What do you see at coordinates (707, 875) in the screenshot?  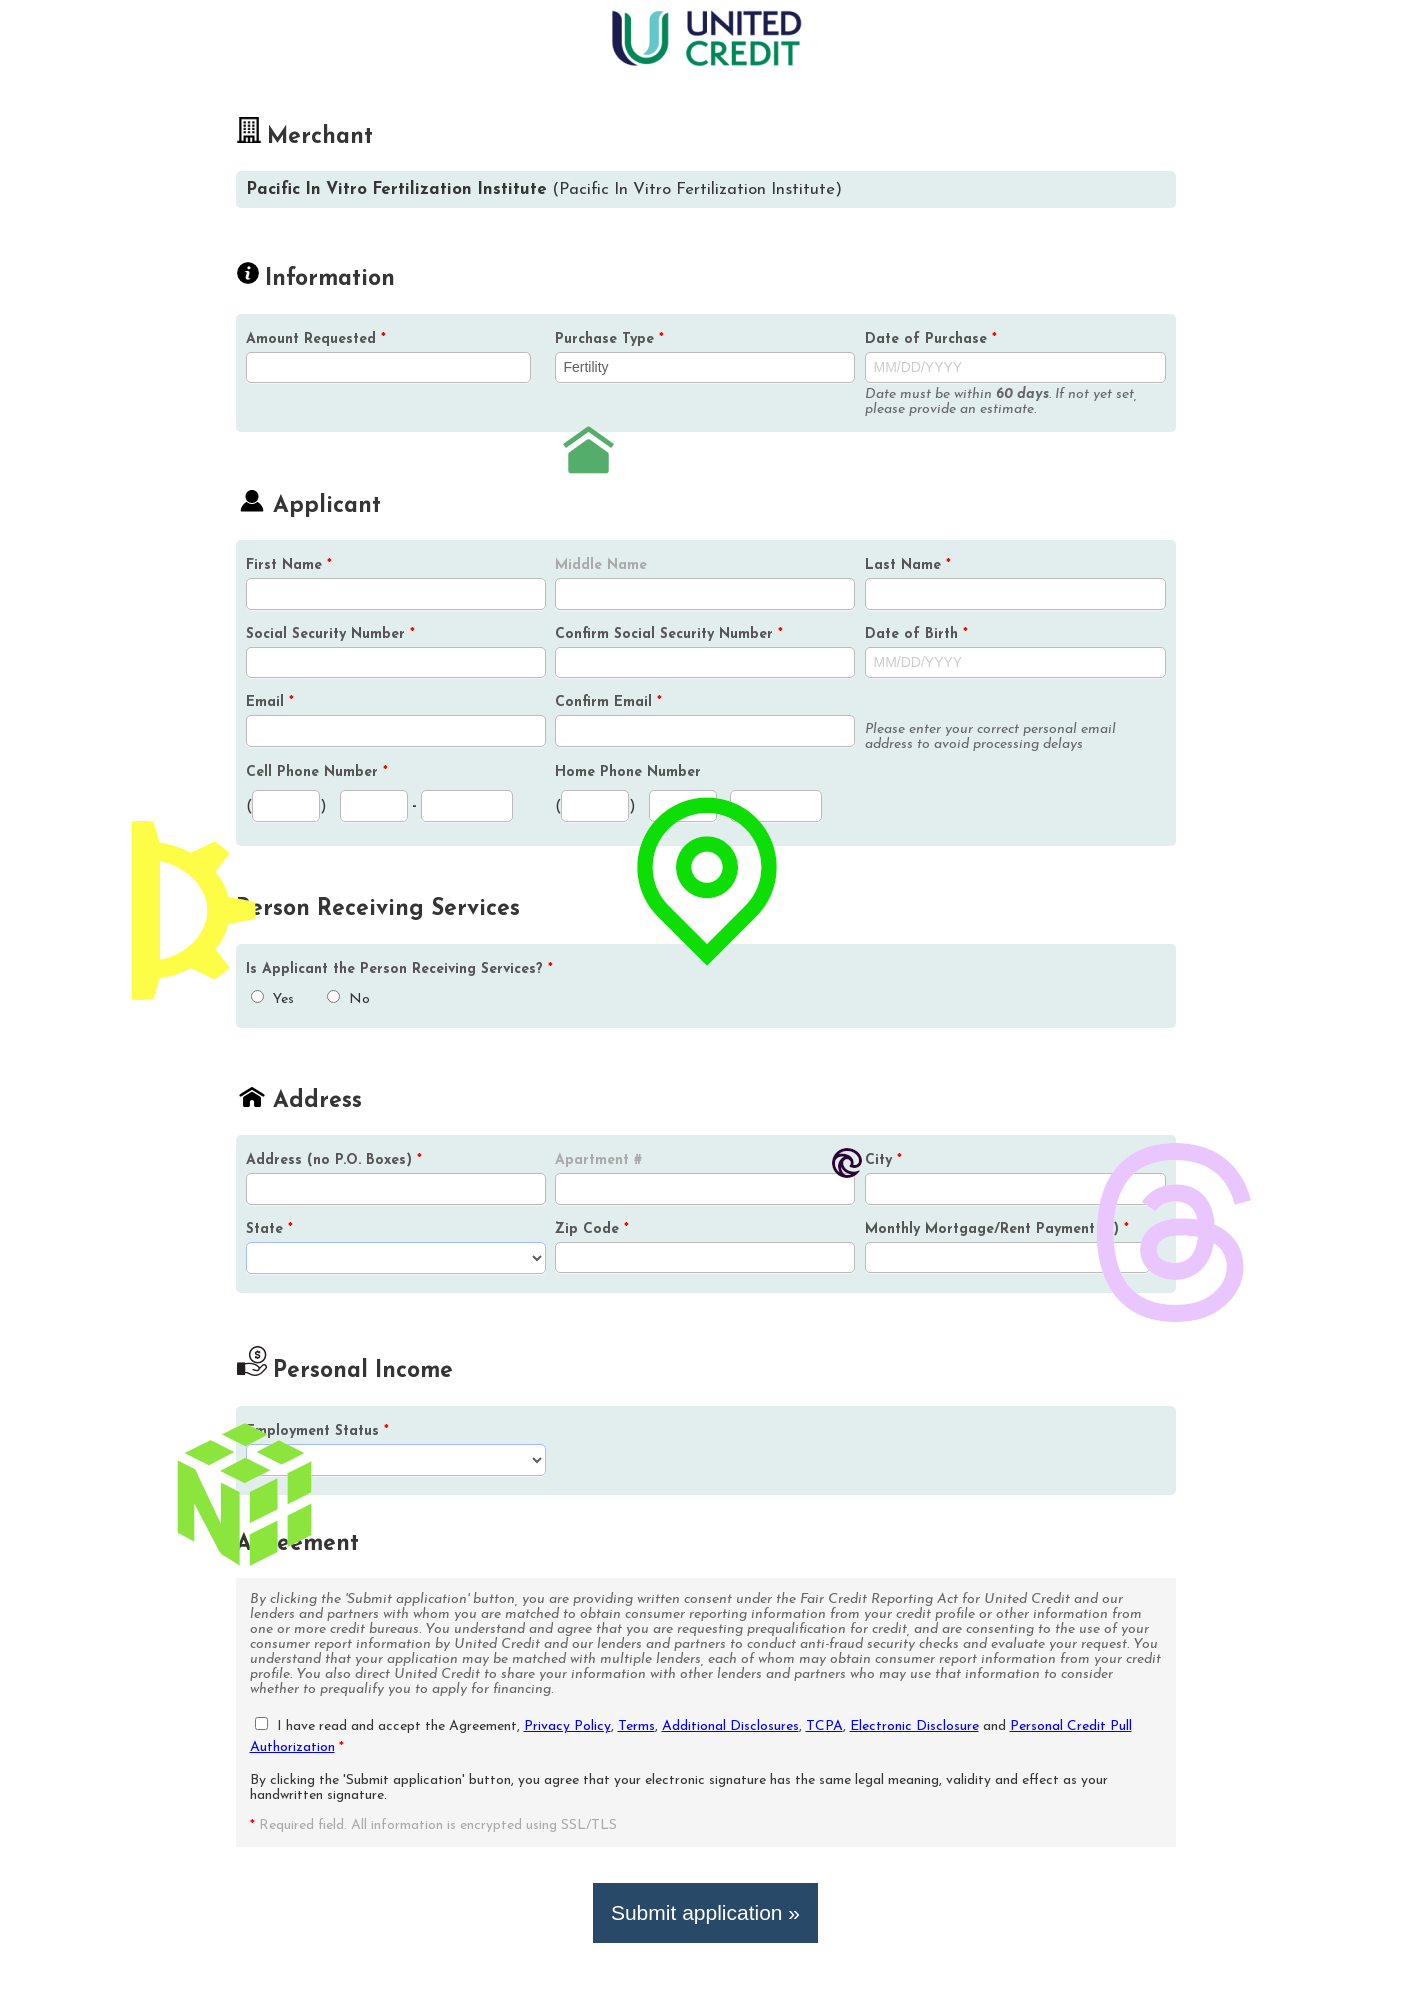 I see `mark a location on the map` at bounding box center [707, 875].